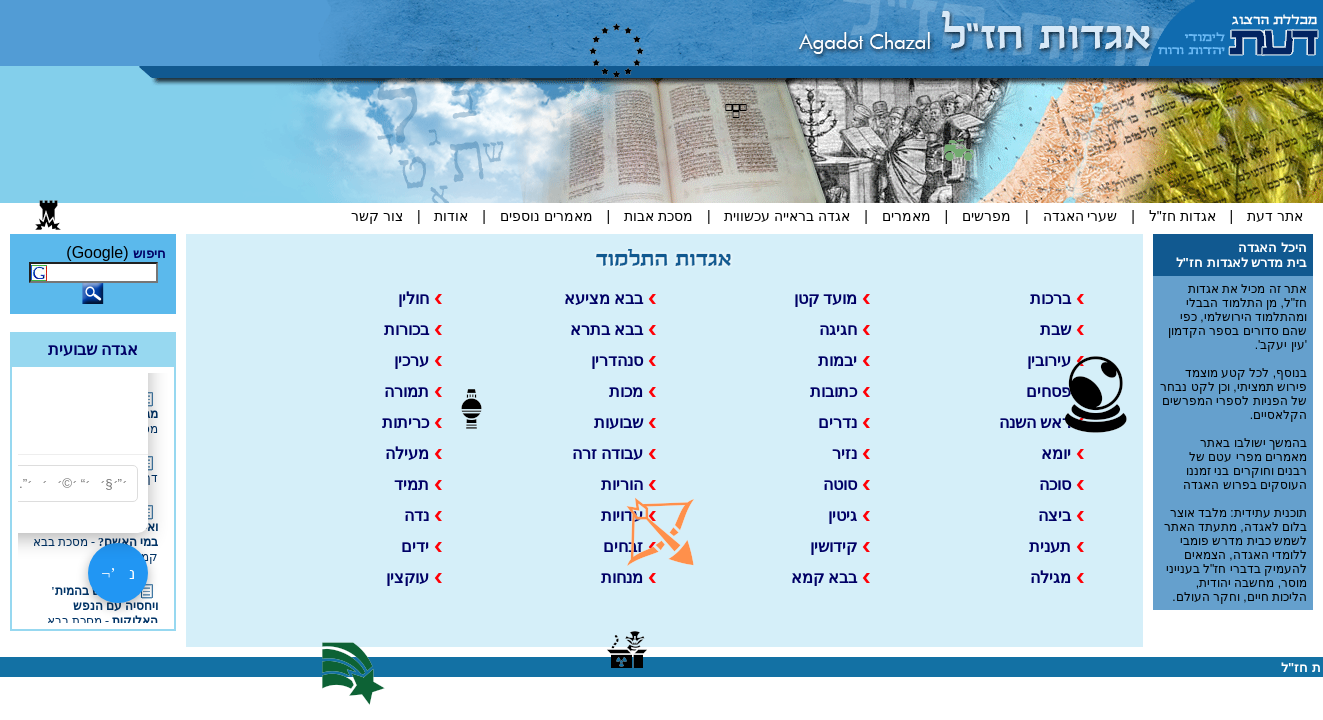  I want to click on indicates a special achievement or rare reward, so click(355, 675).